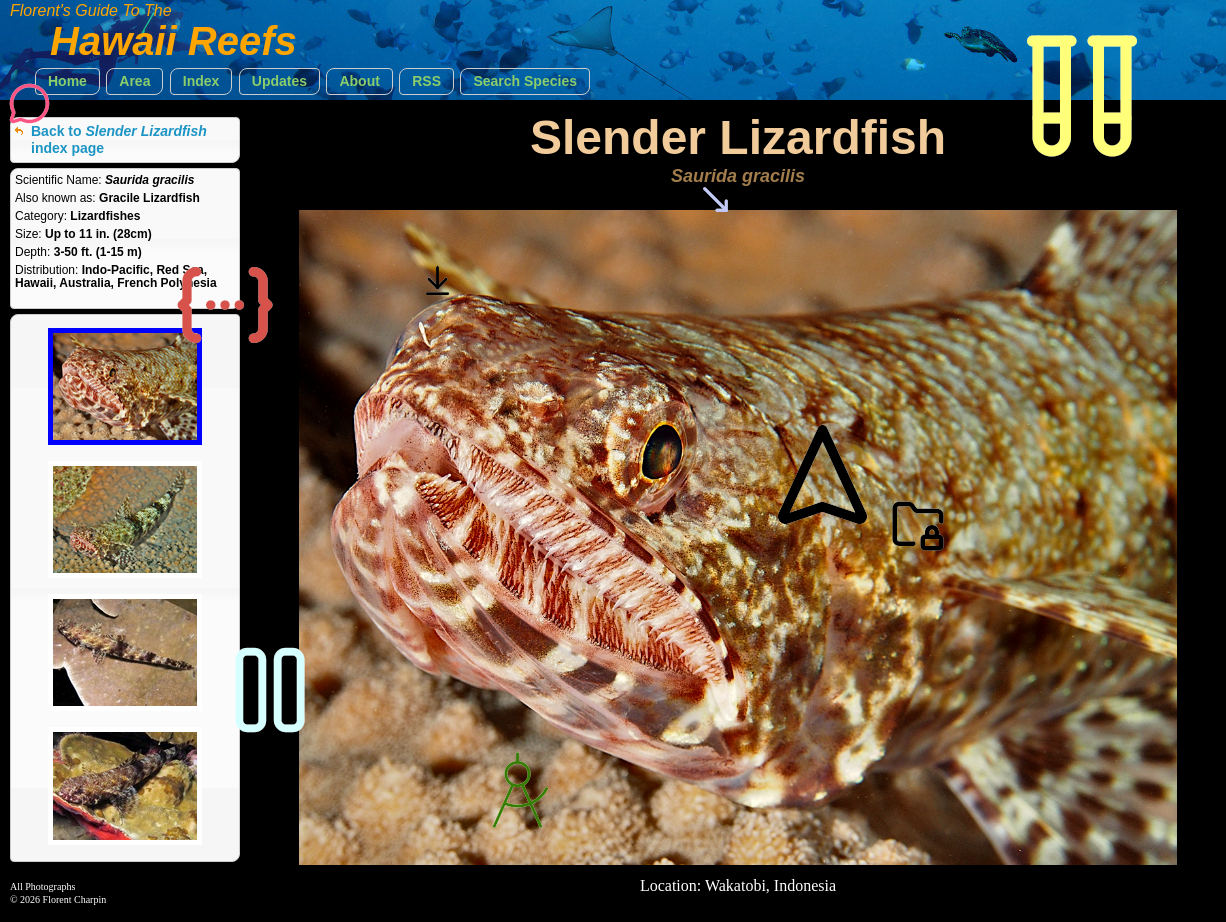 The height and width of the screenshot is (922, 1226). I want to click on access drawing or drafting tools, so click(517, 791).